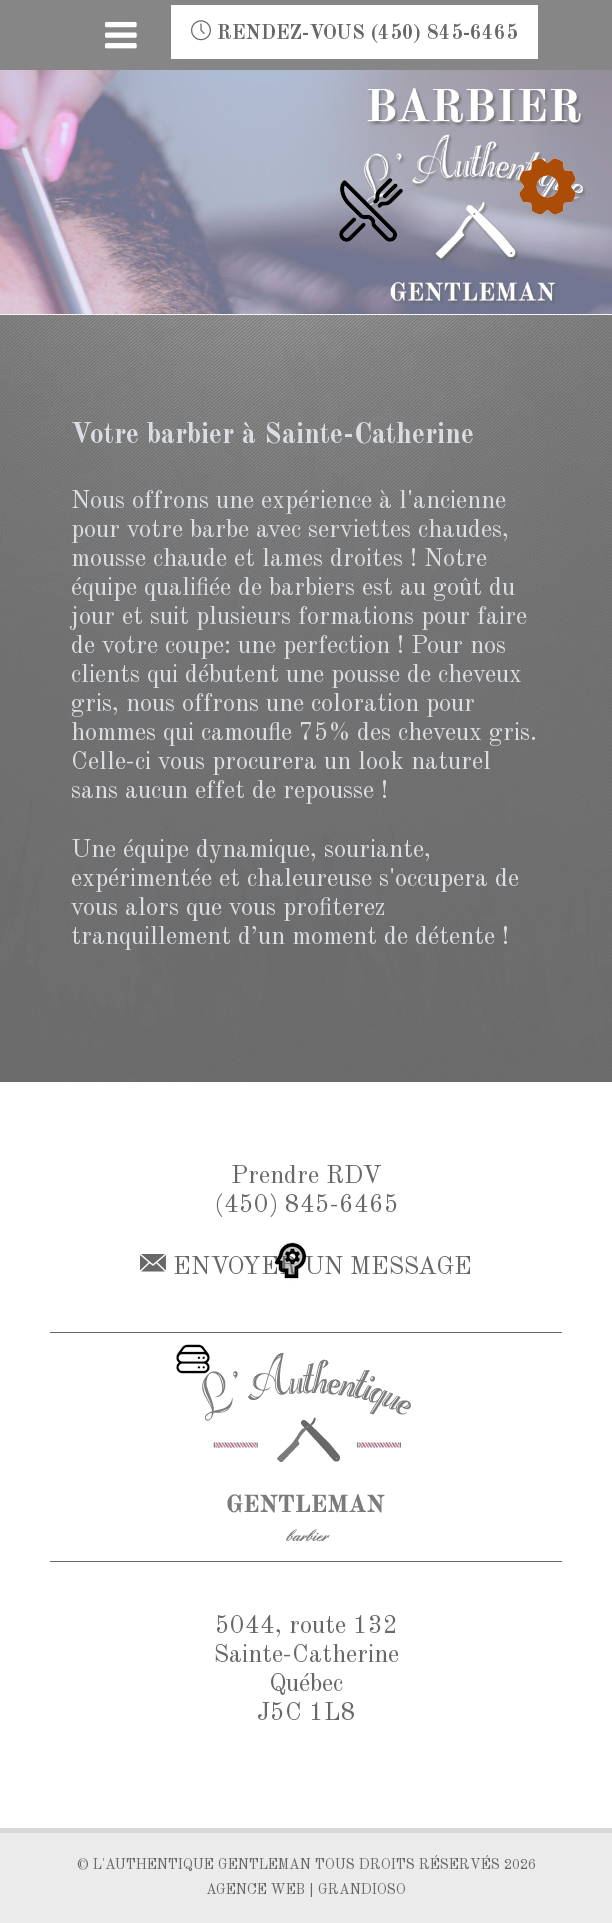 The height and width of the screenshot is (1923, 612). I want to click on view server infrastructure status, so click(193, 1359).